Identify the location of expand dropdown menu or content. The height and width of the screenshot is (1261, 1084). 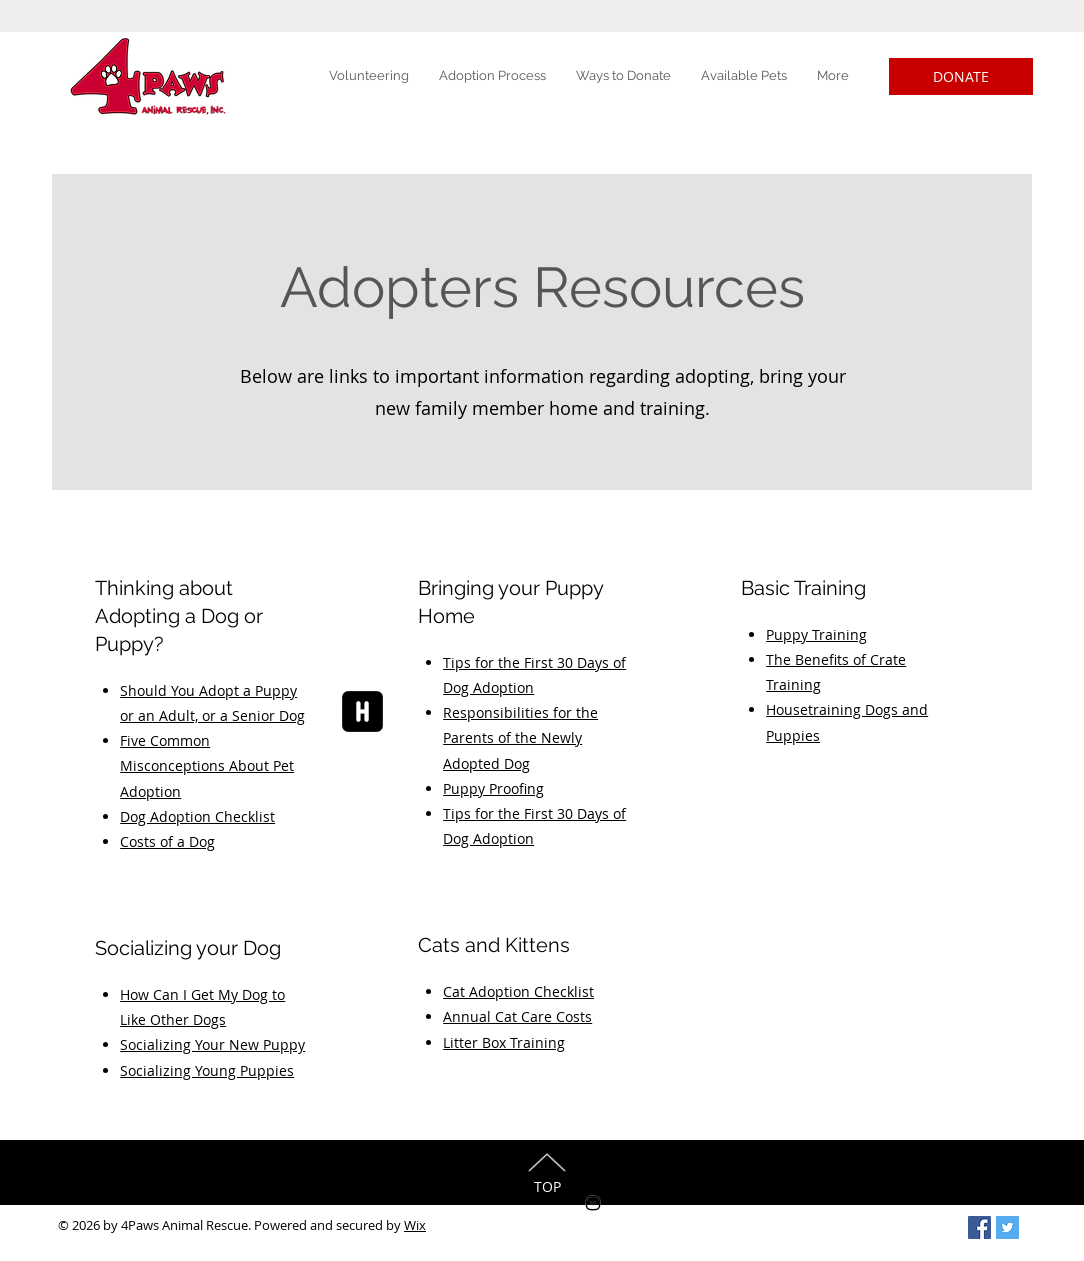
(593, 1203).